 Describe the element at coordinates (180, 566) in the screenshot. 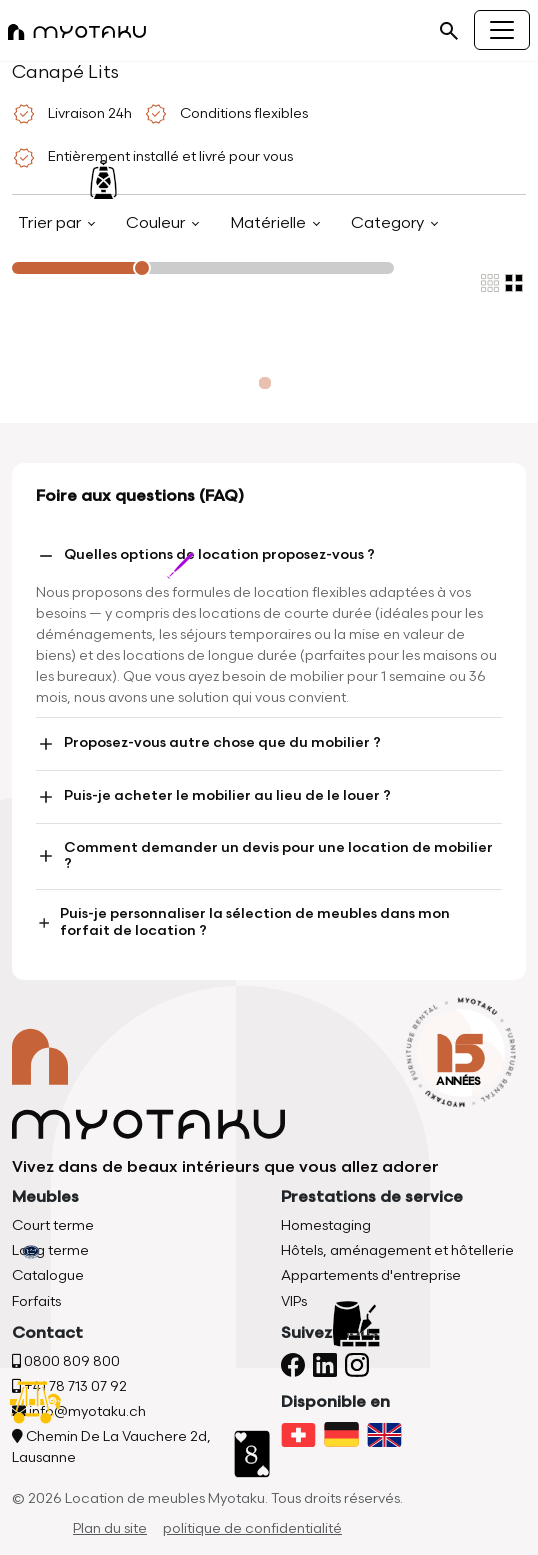

I see `access baseball or batting-related content` at that location.